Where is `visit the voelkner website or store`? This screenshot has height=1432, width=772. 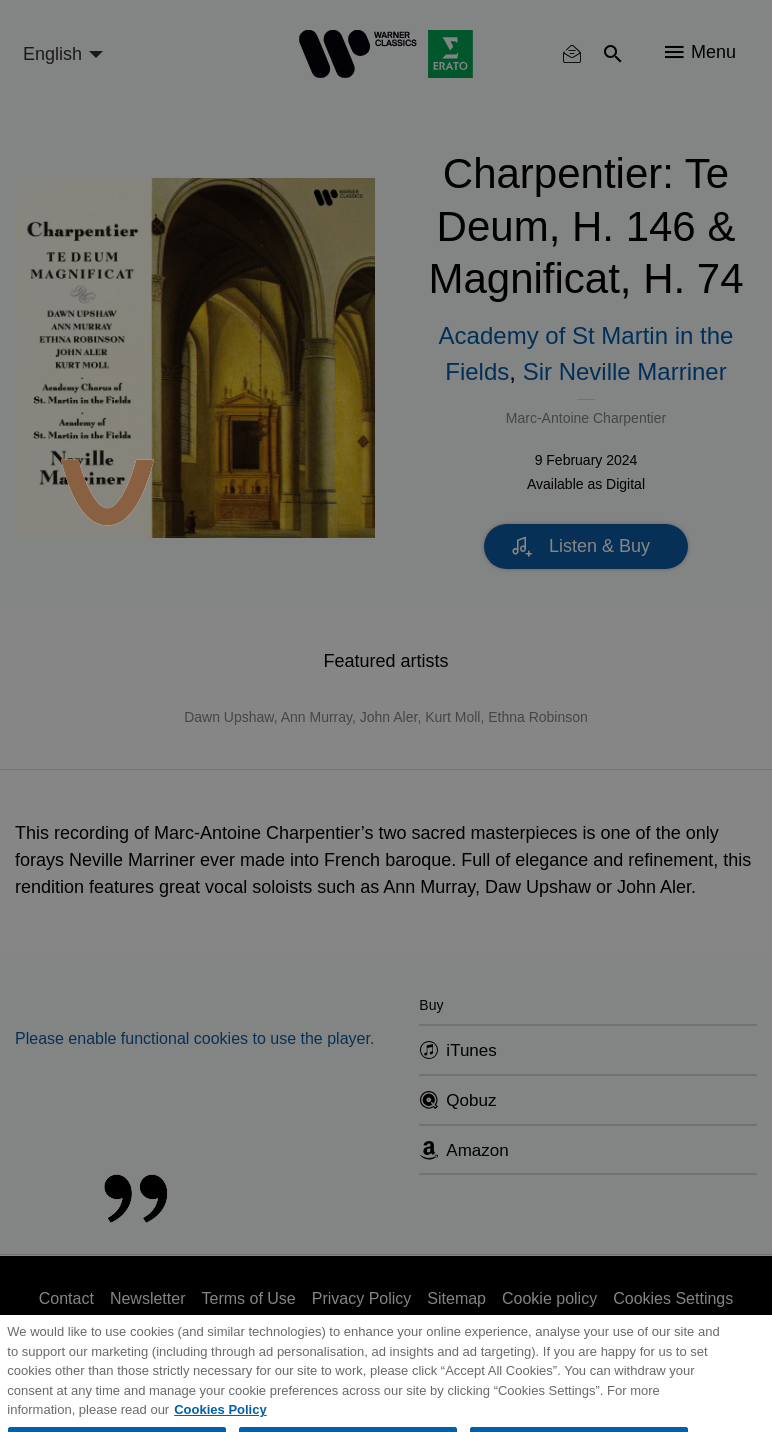 visit the voelkner website or store is located at coordinates (107, 492).